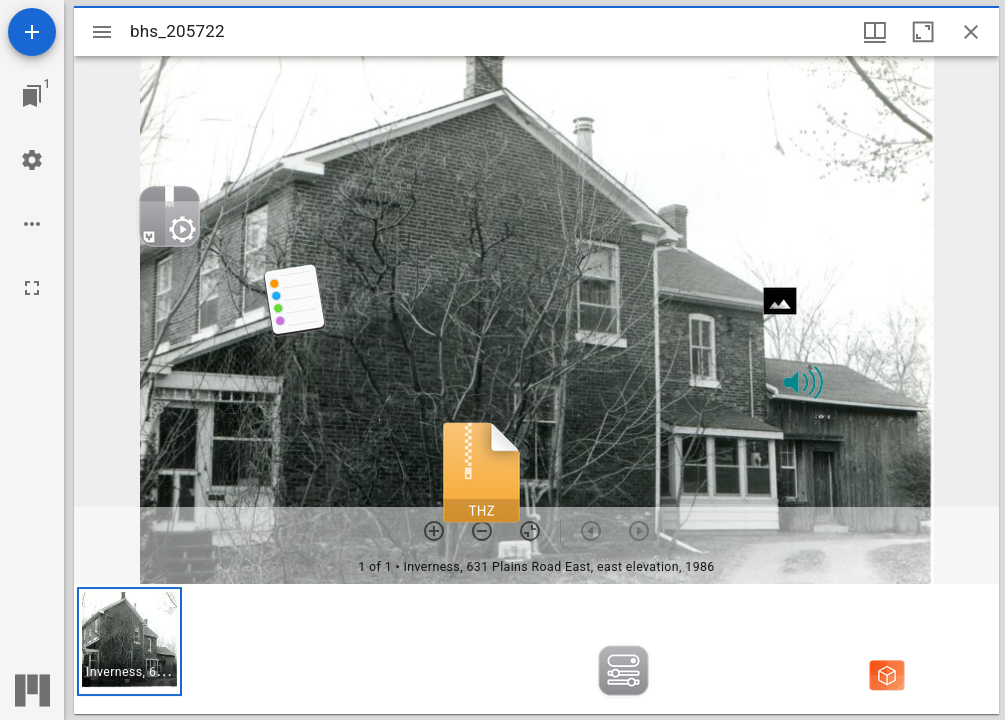 The image size is (1005, 720). I want to click on access YaST AutoYaST system configuration, so click(169, 217).